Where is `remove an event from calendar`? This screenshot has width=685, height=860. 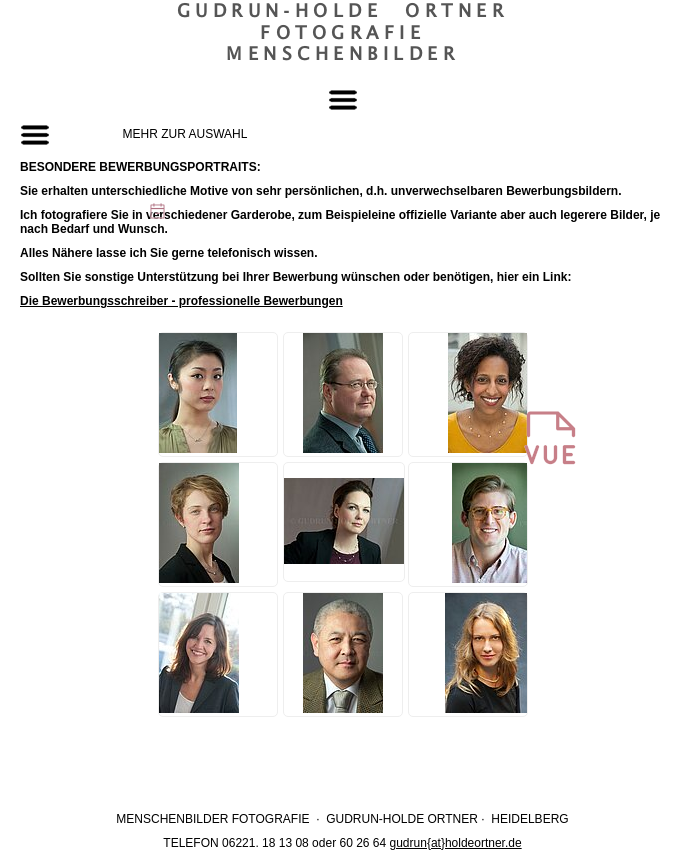 remove an event from calendar is located at coordinates (157, 211).